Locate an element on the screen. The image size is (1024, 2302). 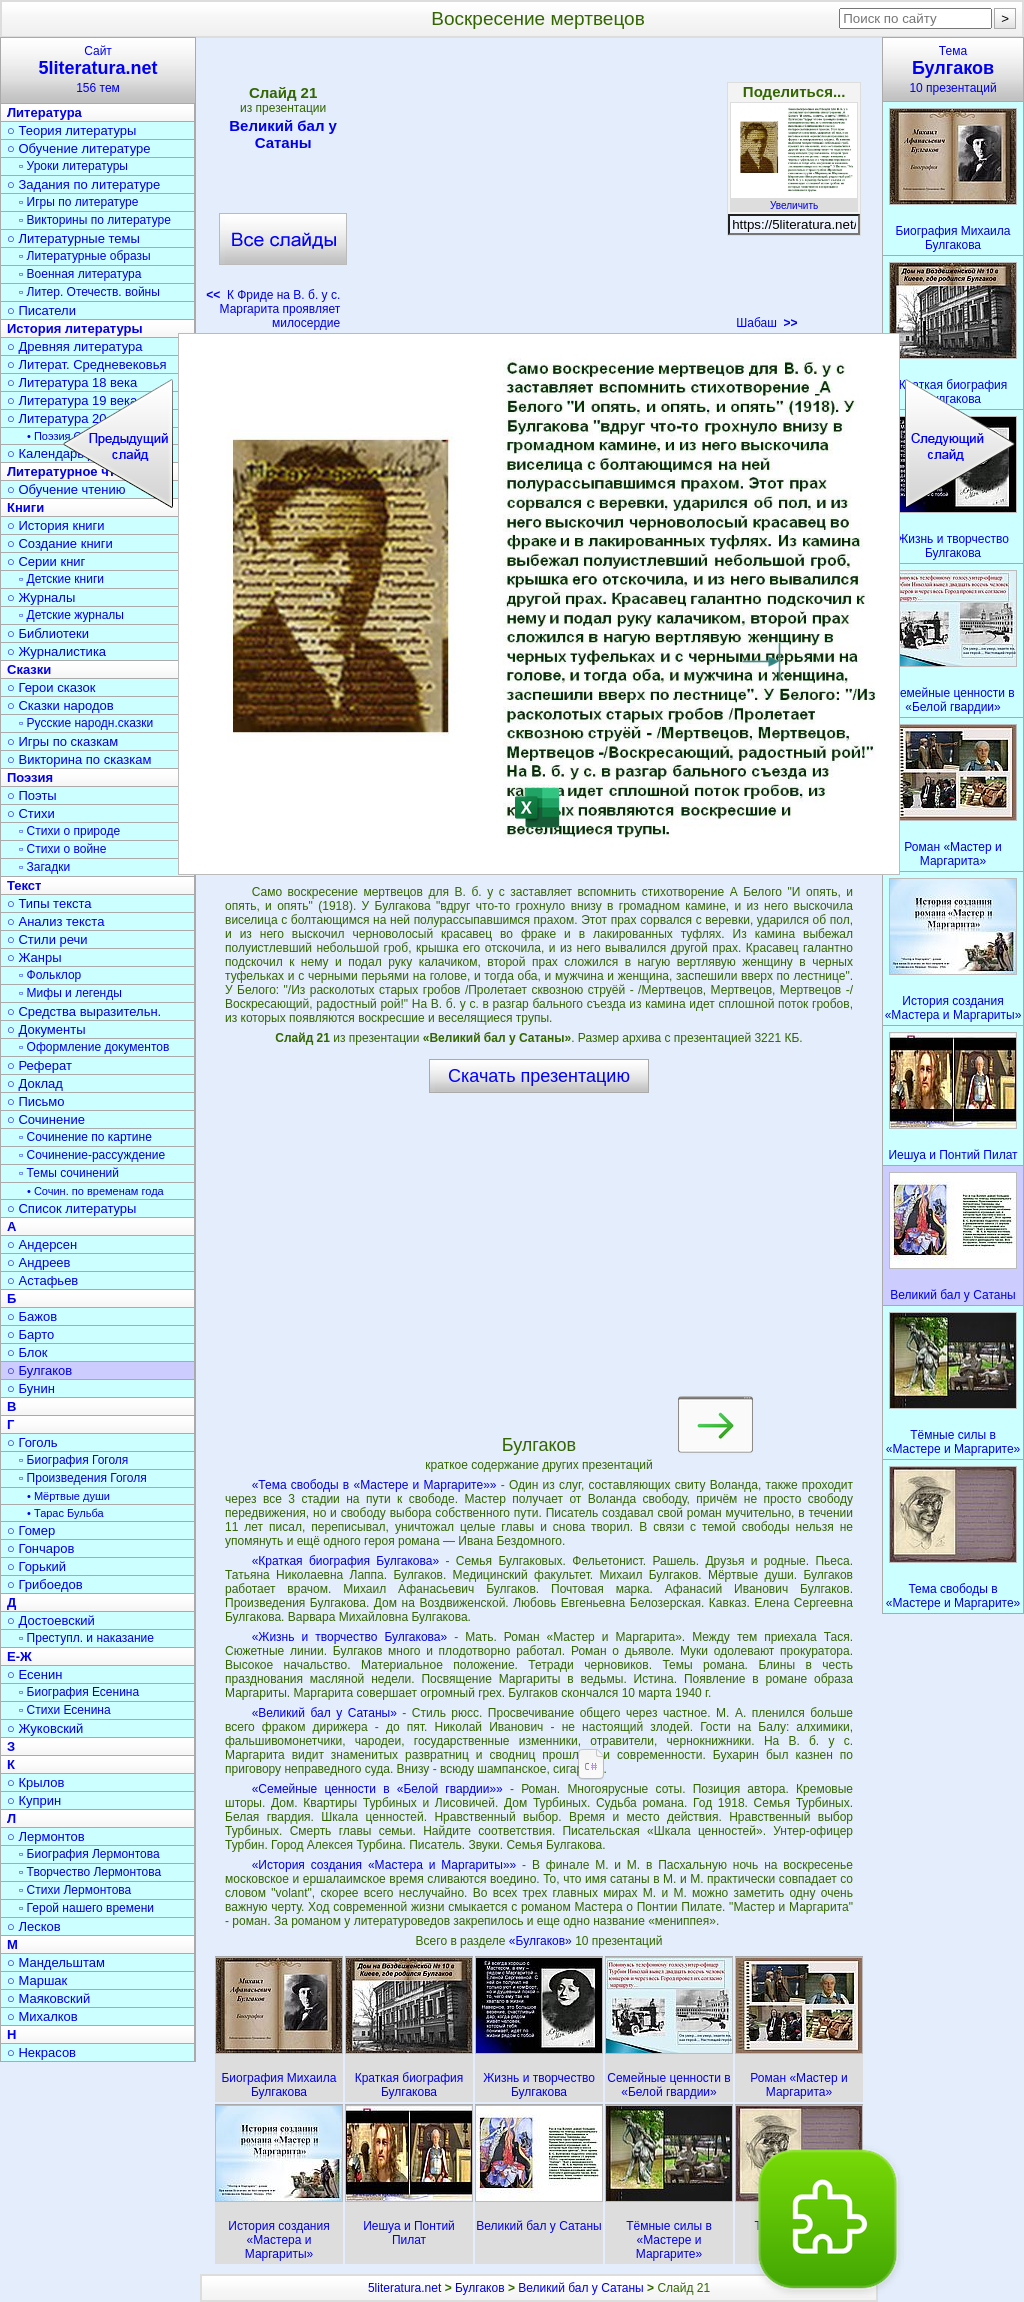
manage browser or app extensions is located at coordinates (827, 2221).